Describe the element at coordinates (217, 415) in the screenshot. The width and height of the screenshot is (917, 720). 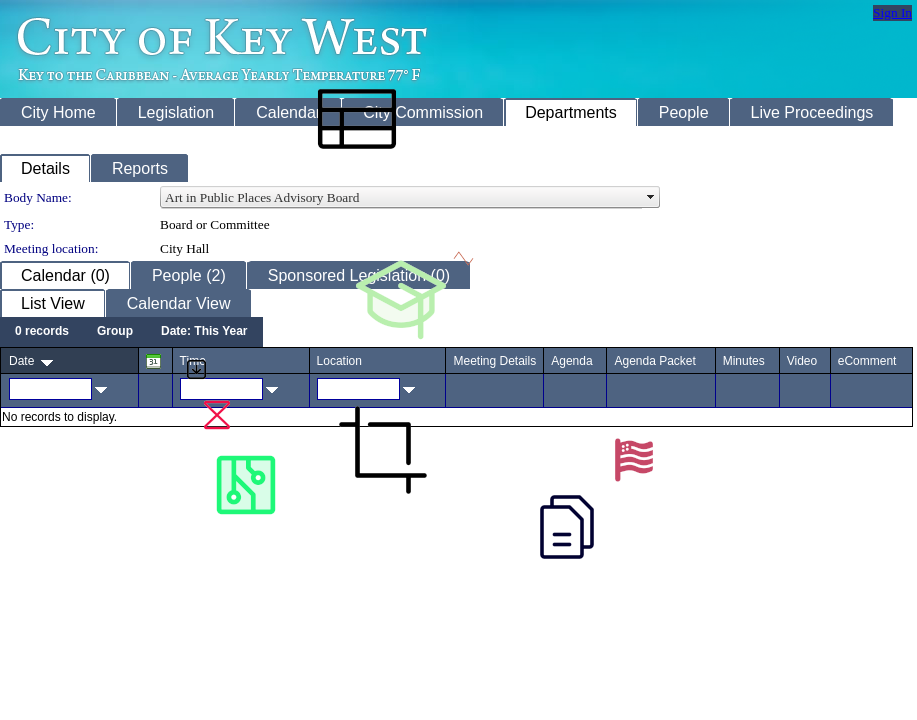
I see `indicates loading or processing in progress` at that location.